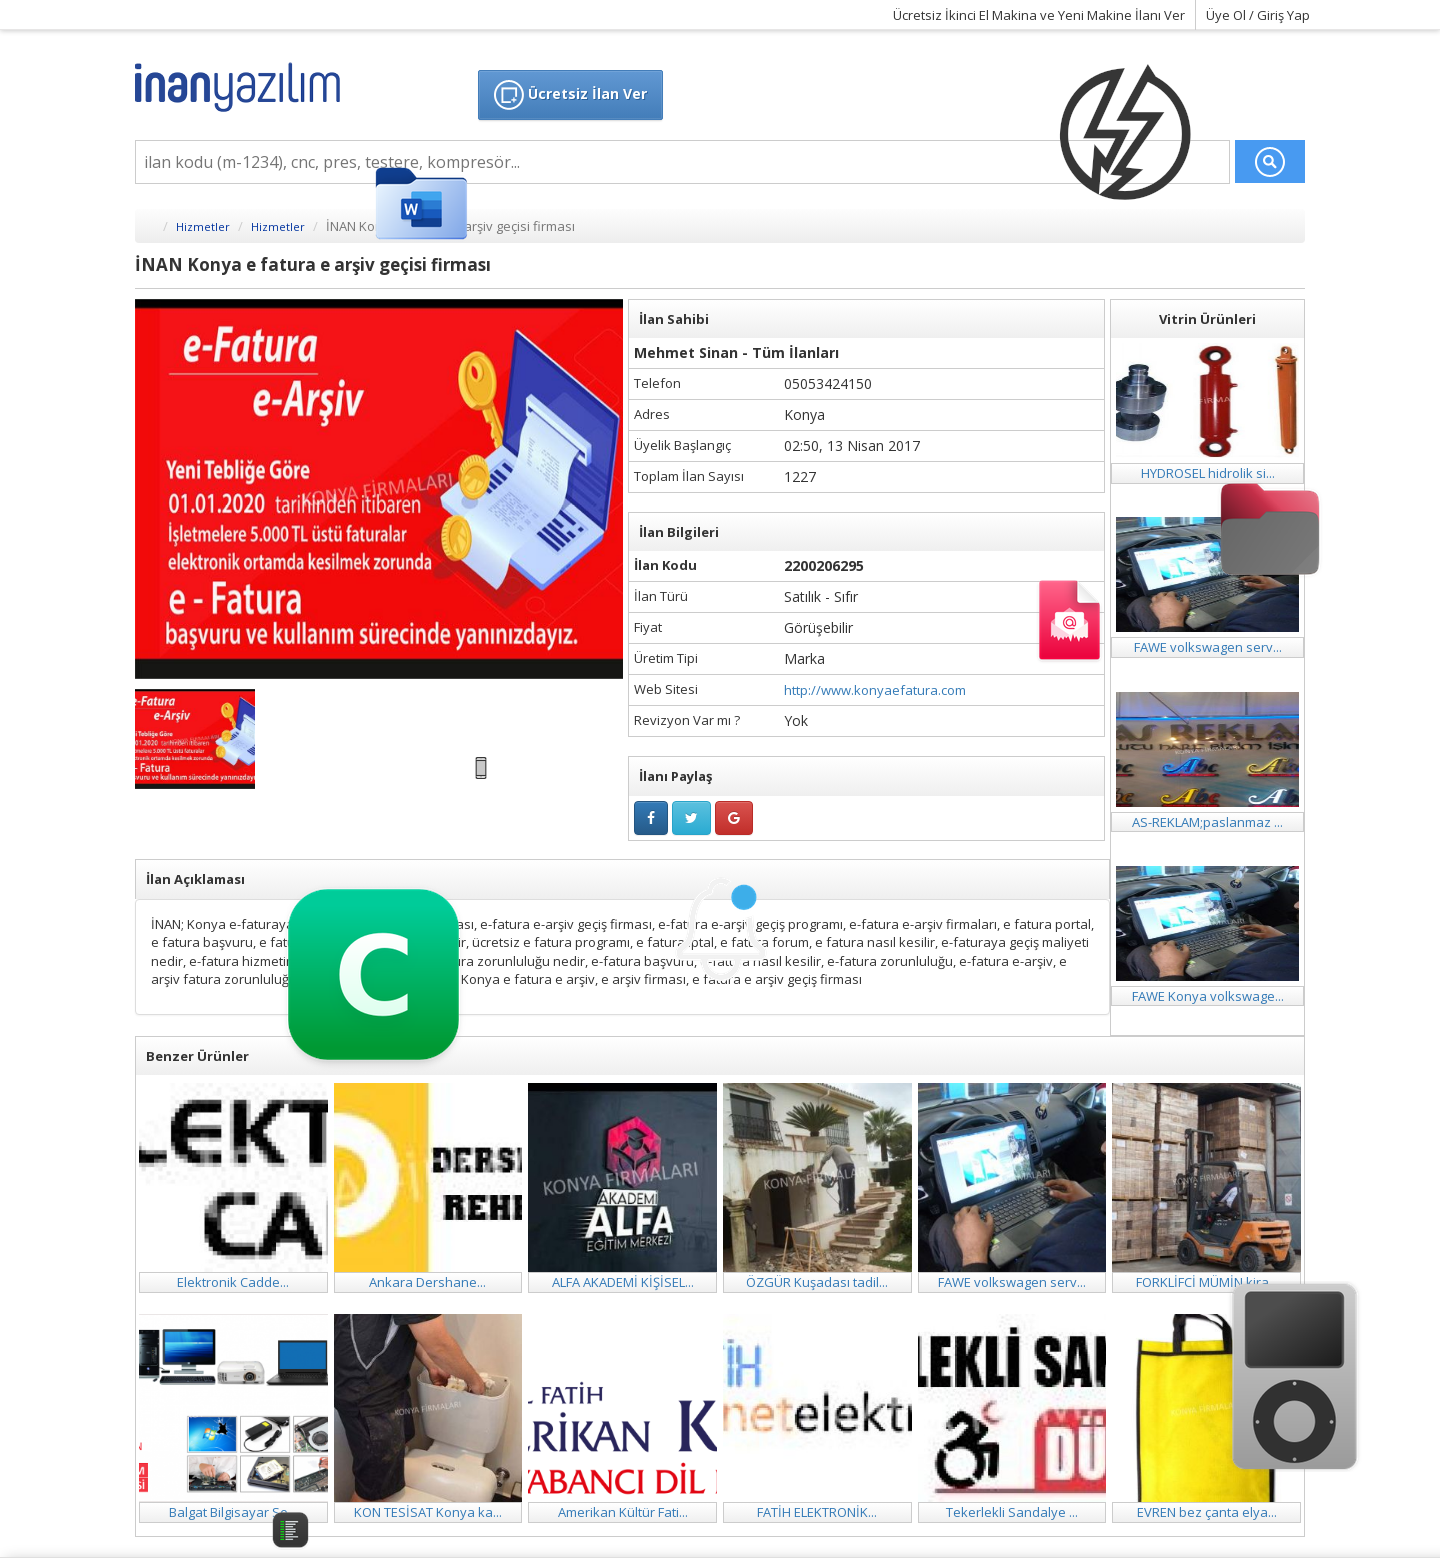  What do you see at coordinates (1270, 529) in the screenshot?
I see `an open folder in the file system` at bounding box center [1270, 529].